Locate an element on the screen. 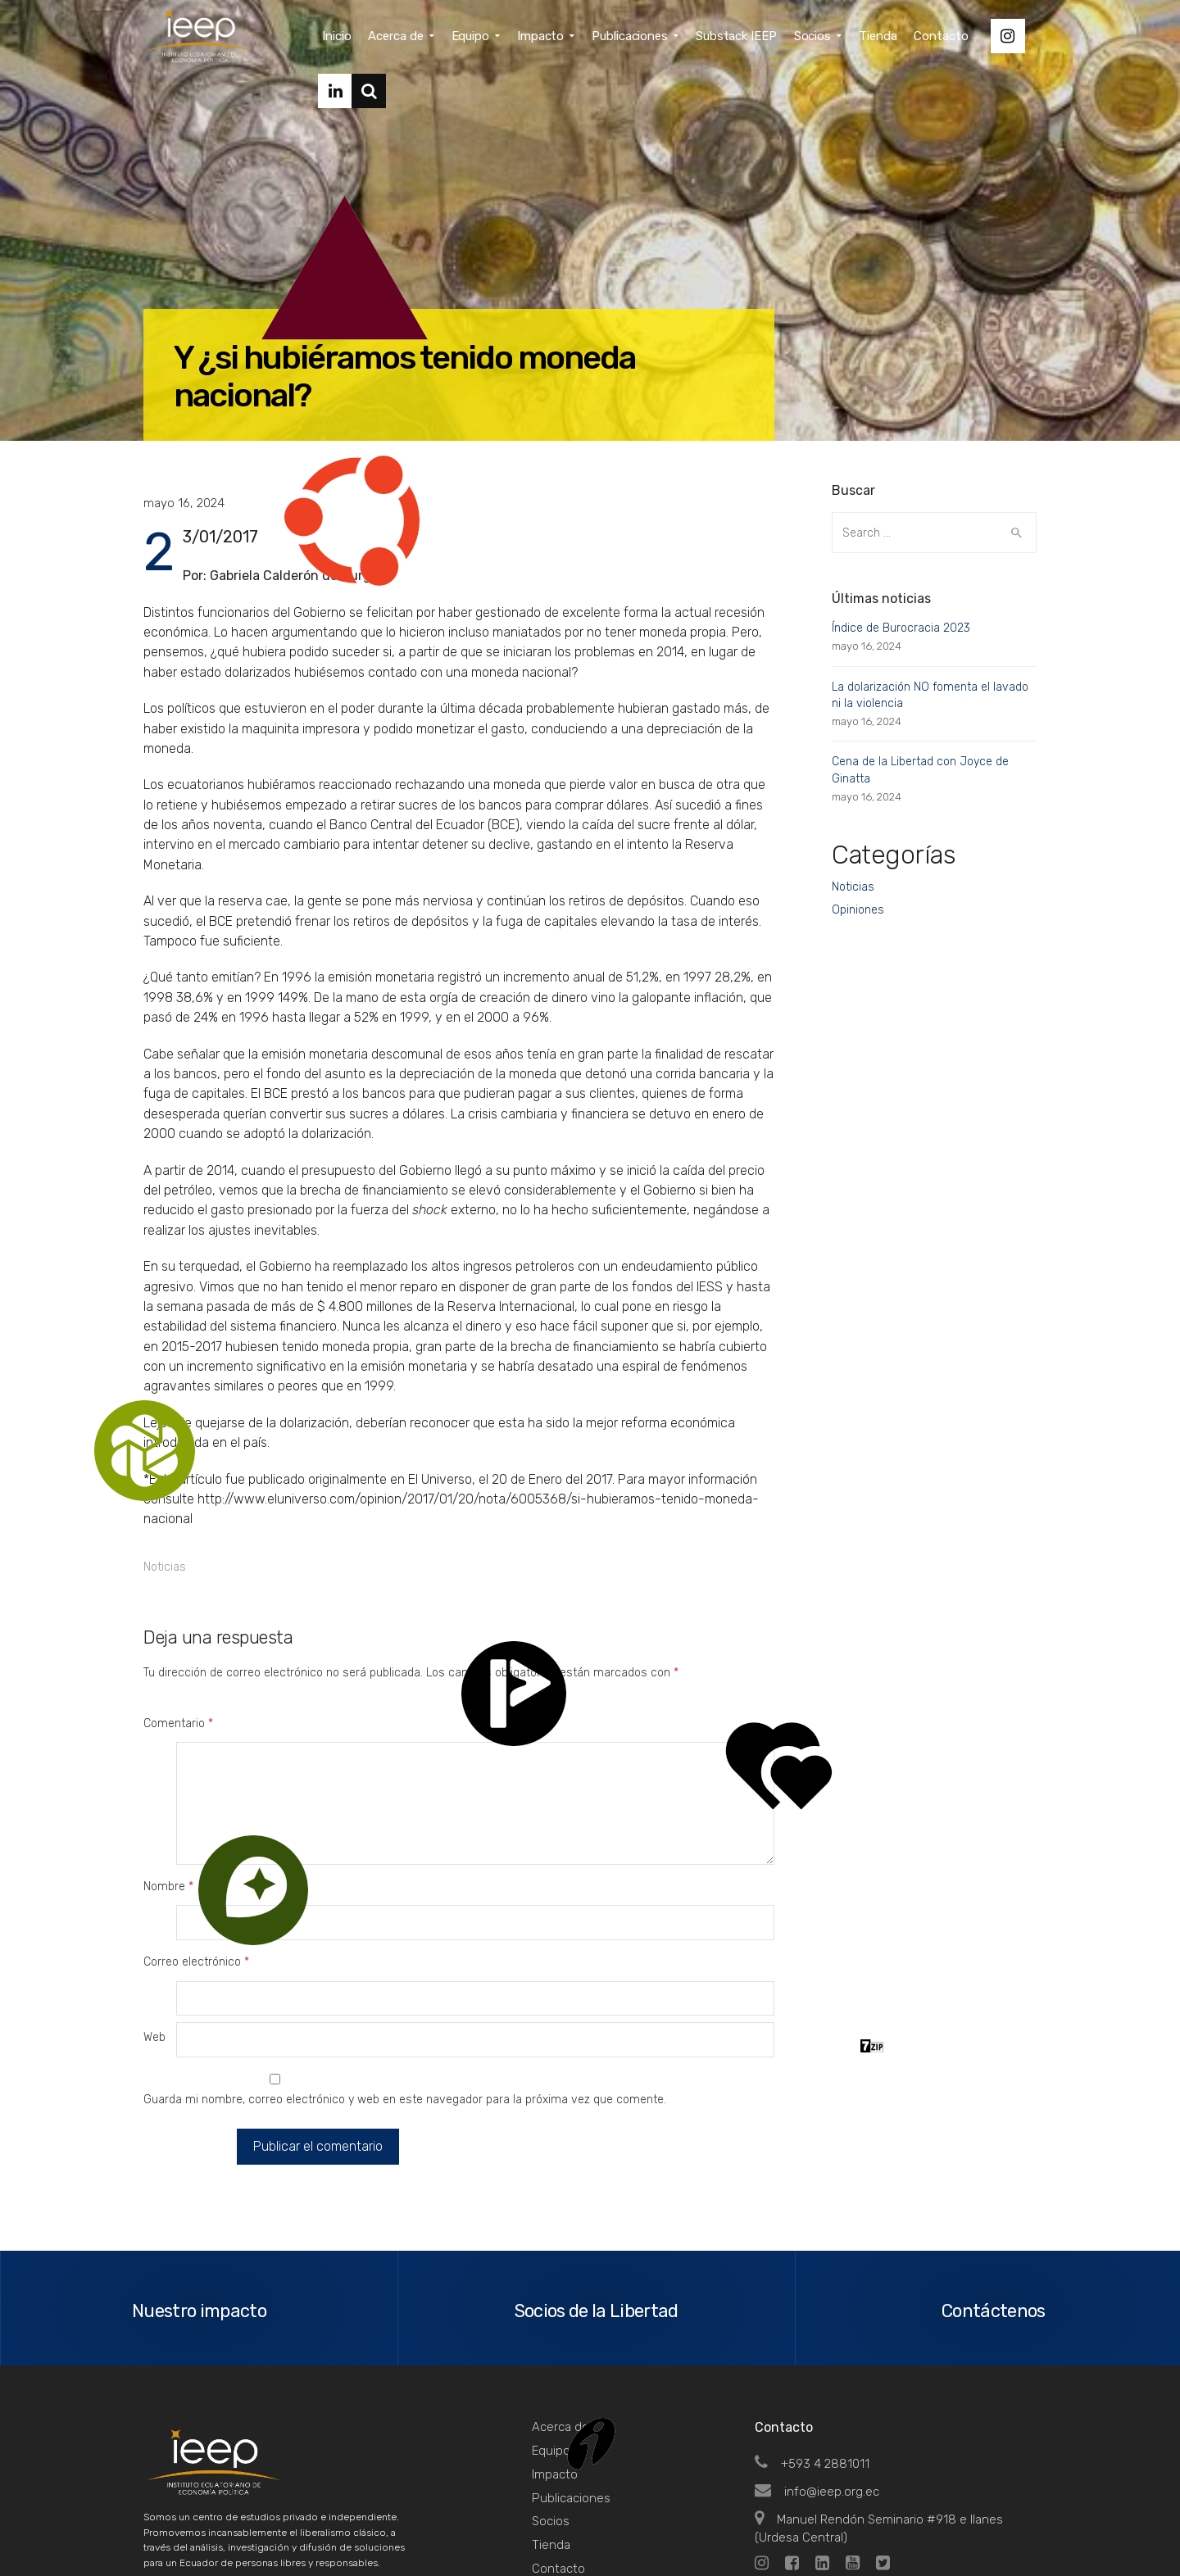 Image resolution: width=1180 pixels, height=2576 pixels. Vercel company logo is located at coordinates (344, 267).